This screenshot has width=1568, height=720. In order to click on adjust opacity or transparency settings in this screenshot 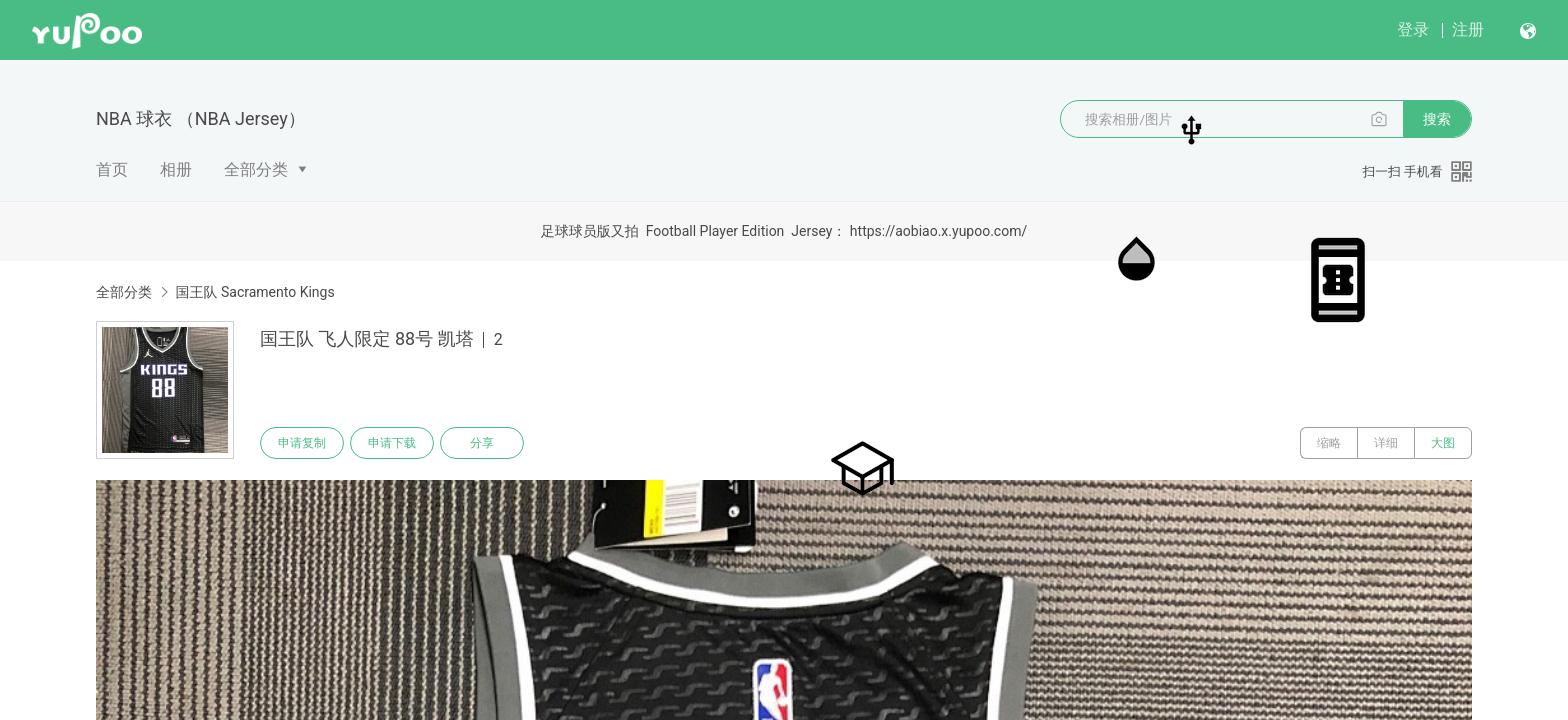, I will do `click(1136, 258)`.